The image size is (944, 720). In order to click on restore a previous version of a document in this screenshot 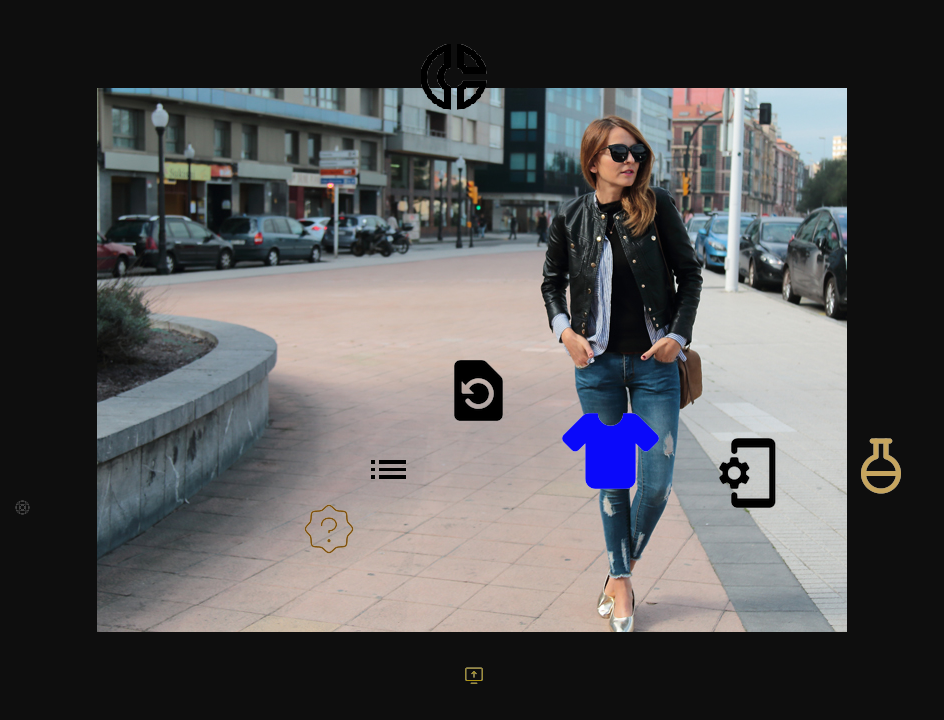, I will do `click(478, 390)`.